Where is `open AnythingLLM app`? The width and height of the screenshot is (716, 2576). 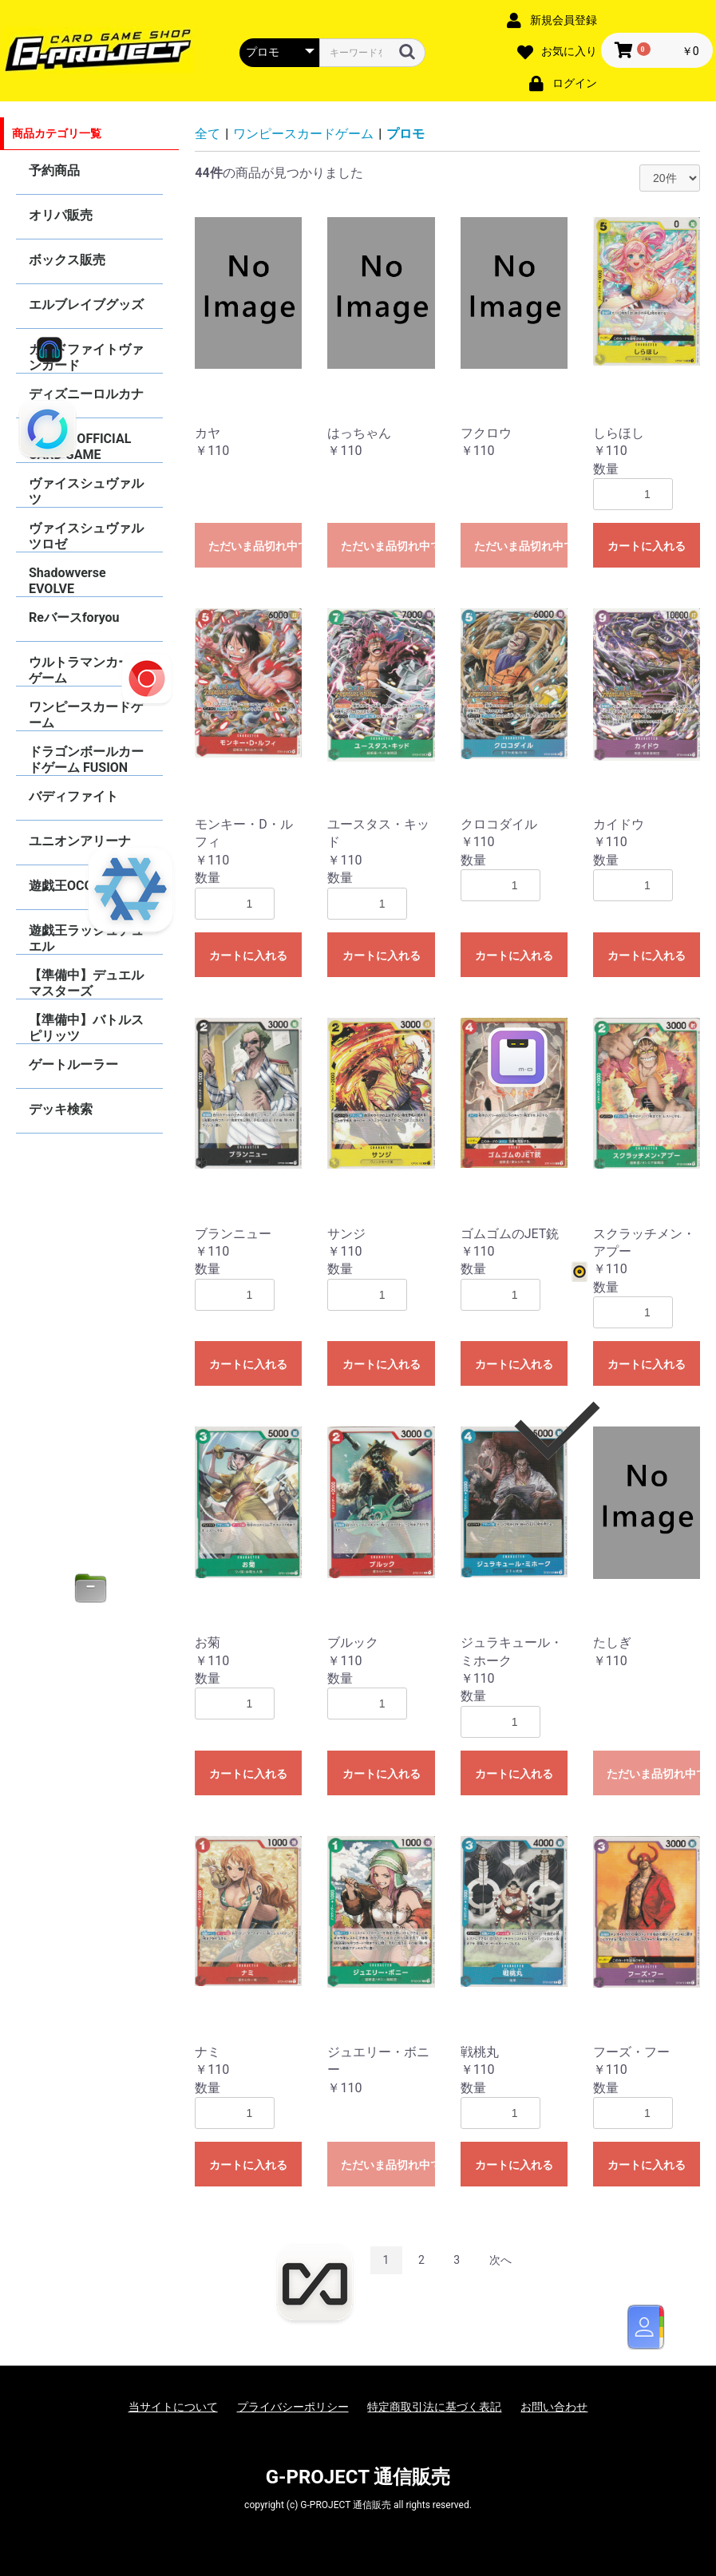
open AnythingLLM app is located at coordinates (314, 2282).